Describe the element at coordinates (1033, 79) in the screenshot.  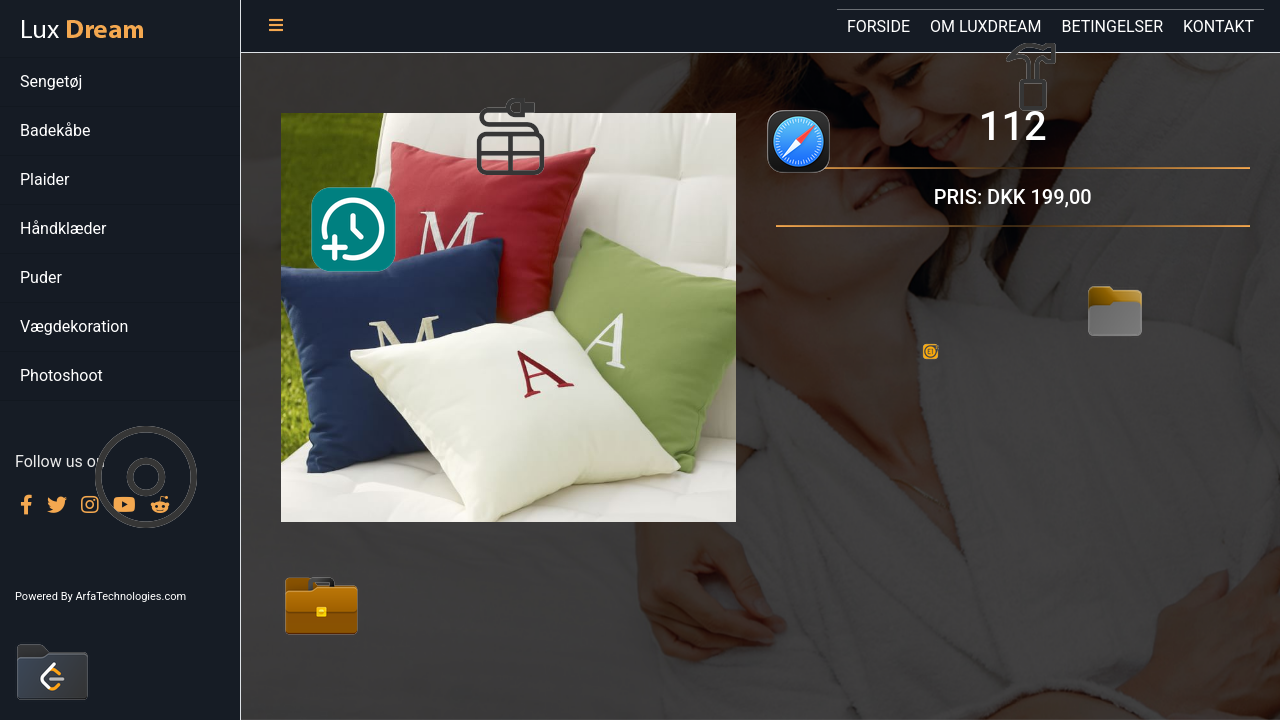
I see `access developer tools` at that location.